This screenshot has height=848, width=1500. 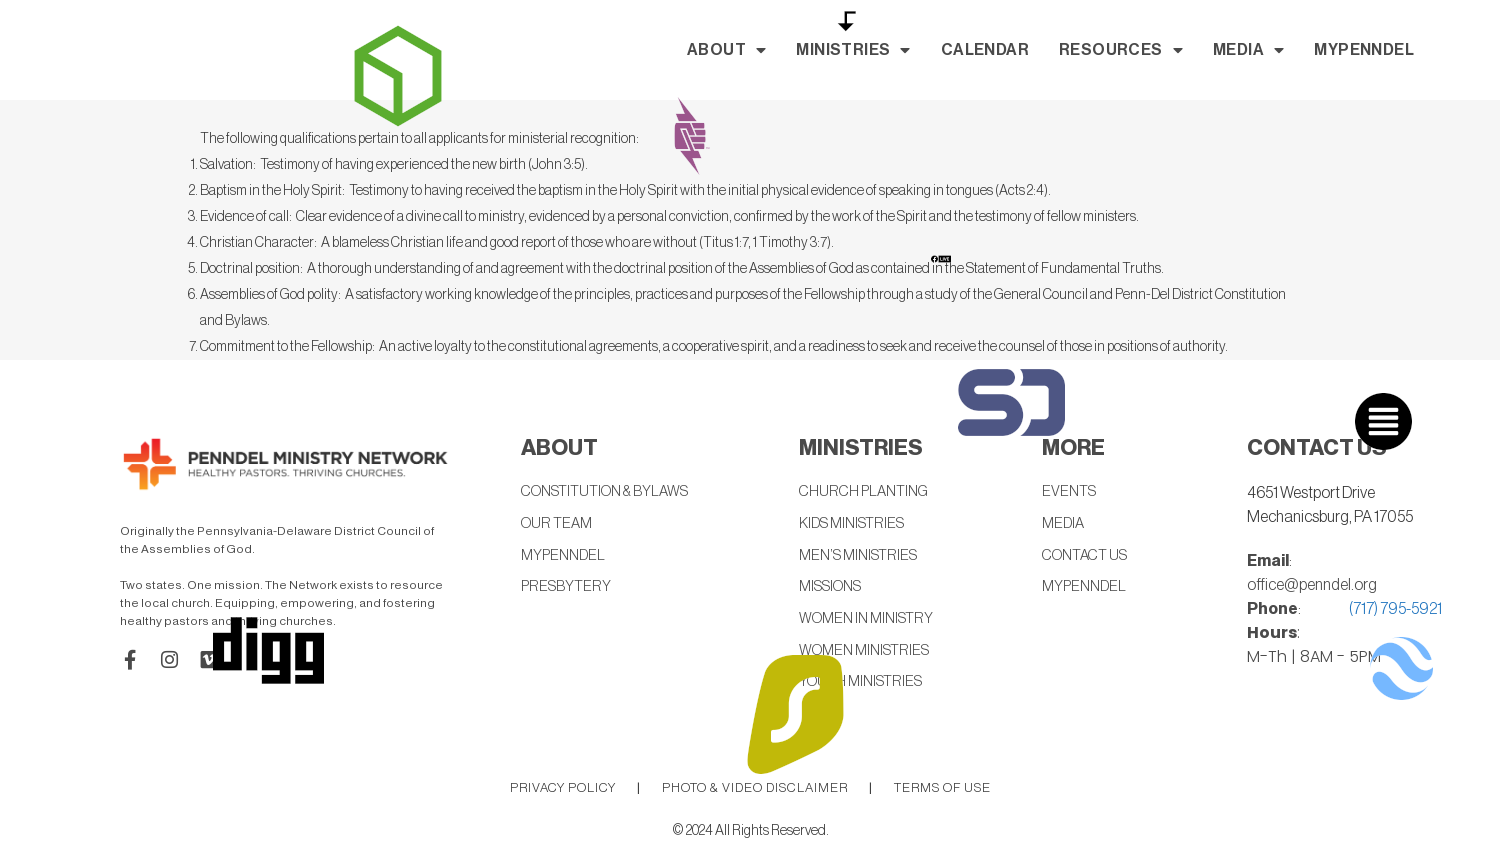 I want to click on open box app or package tracking, so click(x=398, y=76).